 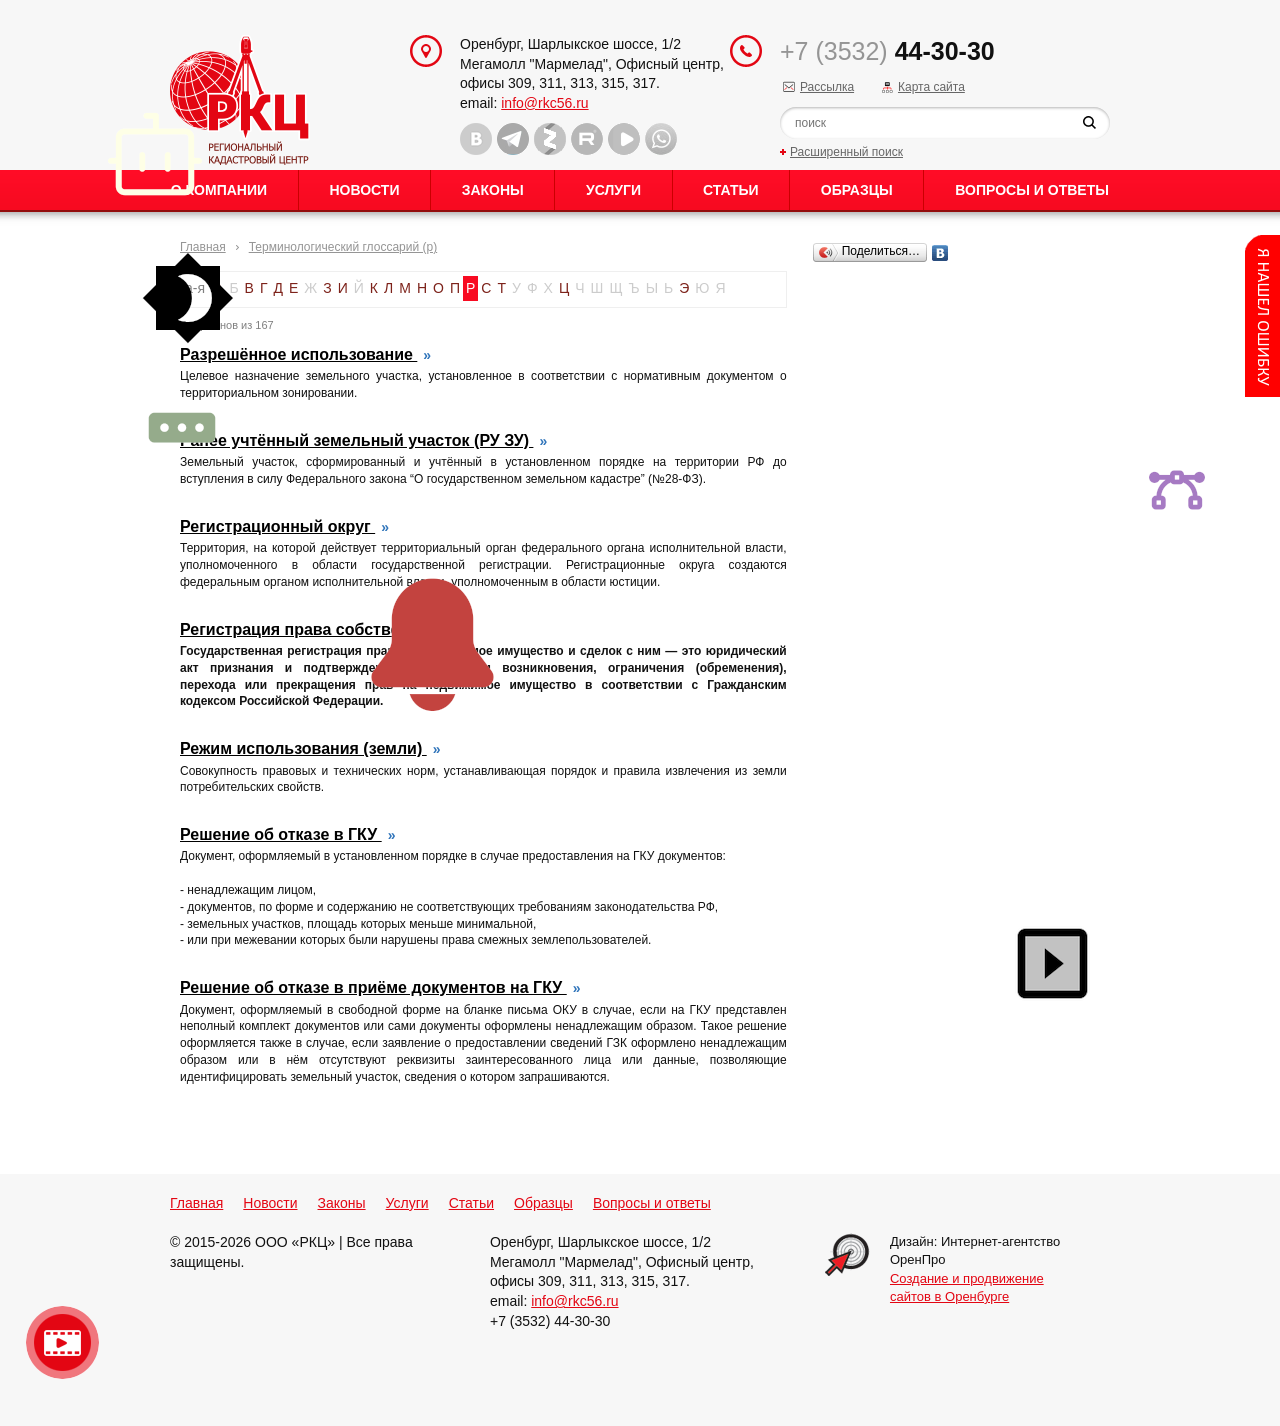 I want to click on access more options or actions, so click(x=182, y=426).